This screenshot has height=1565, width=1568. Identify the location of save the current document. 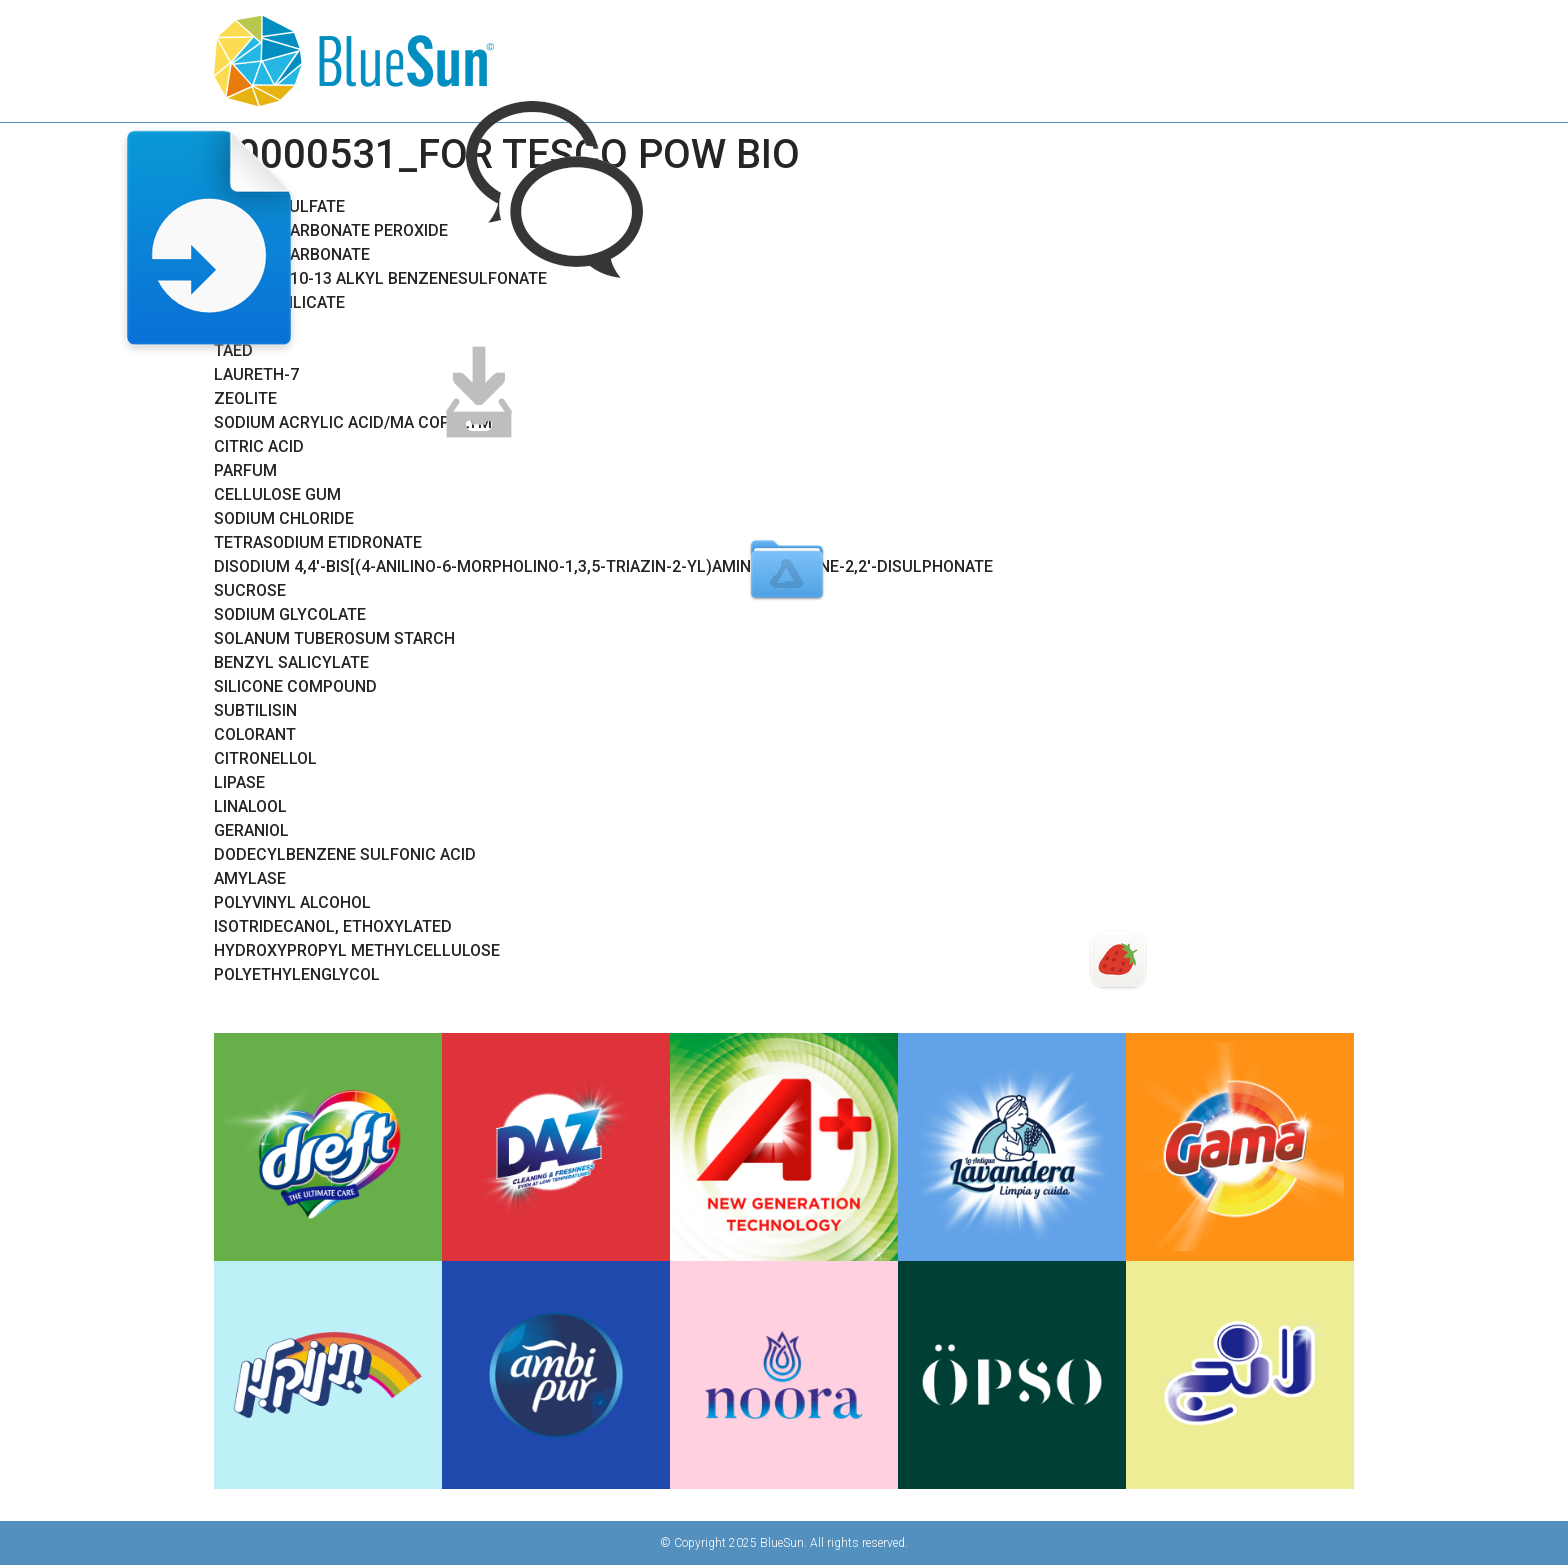
(479, 392).